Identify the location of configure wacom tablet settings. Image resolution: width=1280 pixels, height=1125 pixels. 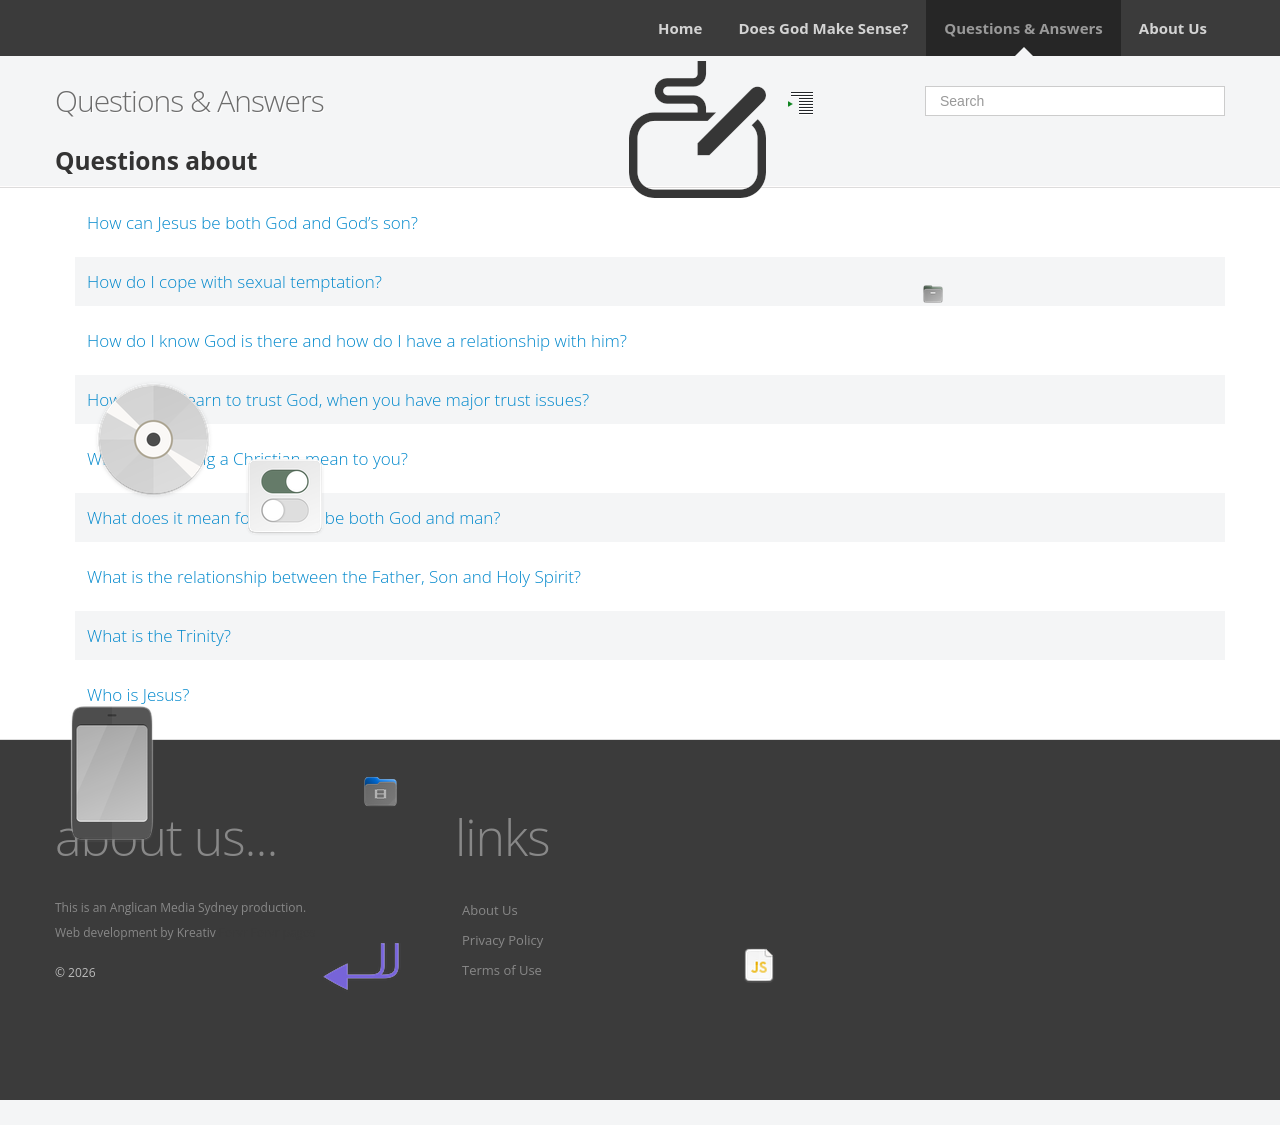
(697, 129).